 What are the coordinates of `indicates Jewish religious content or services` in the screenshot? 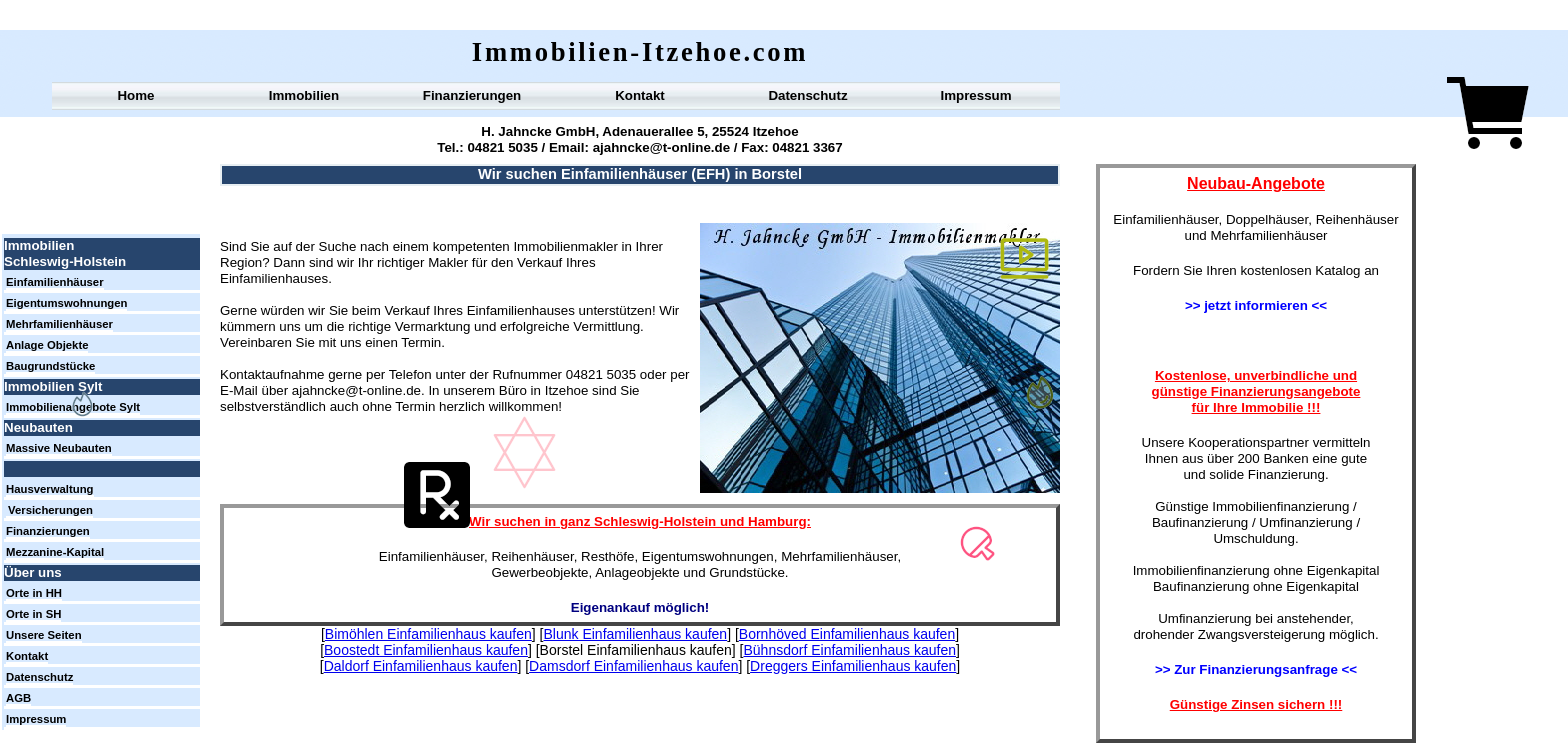 It's located at (524, 452).